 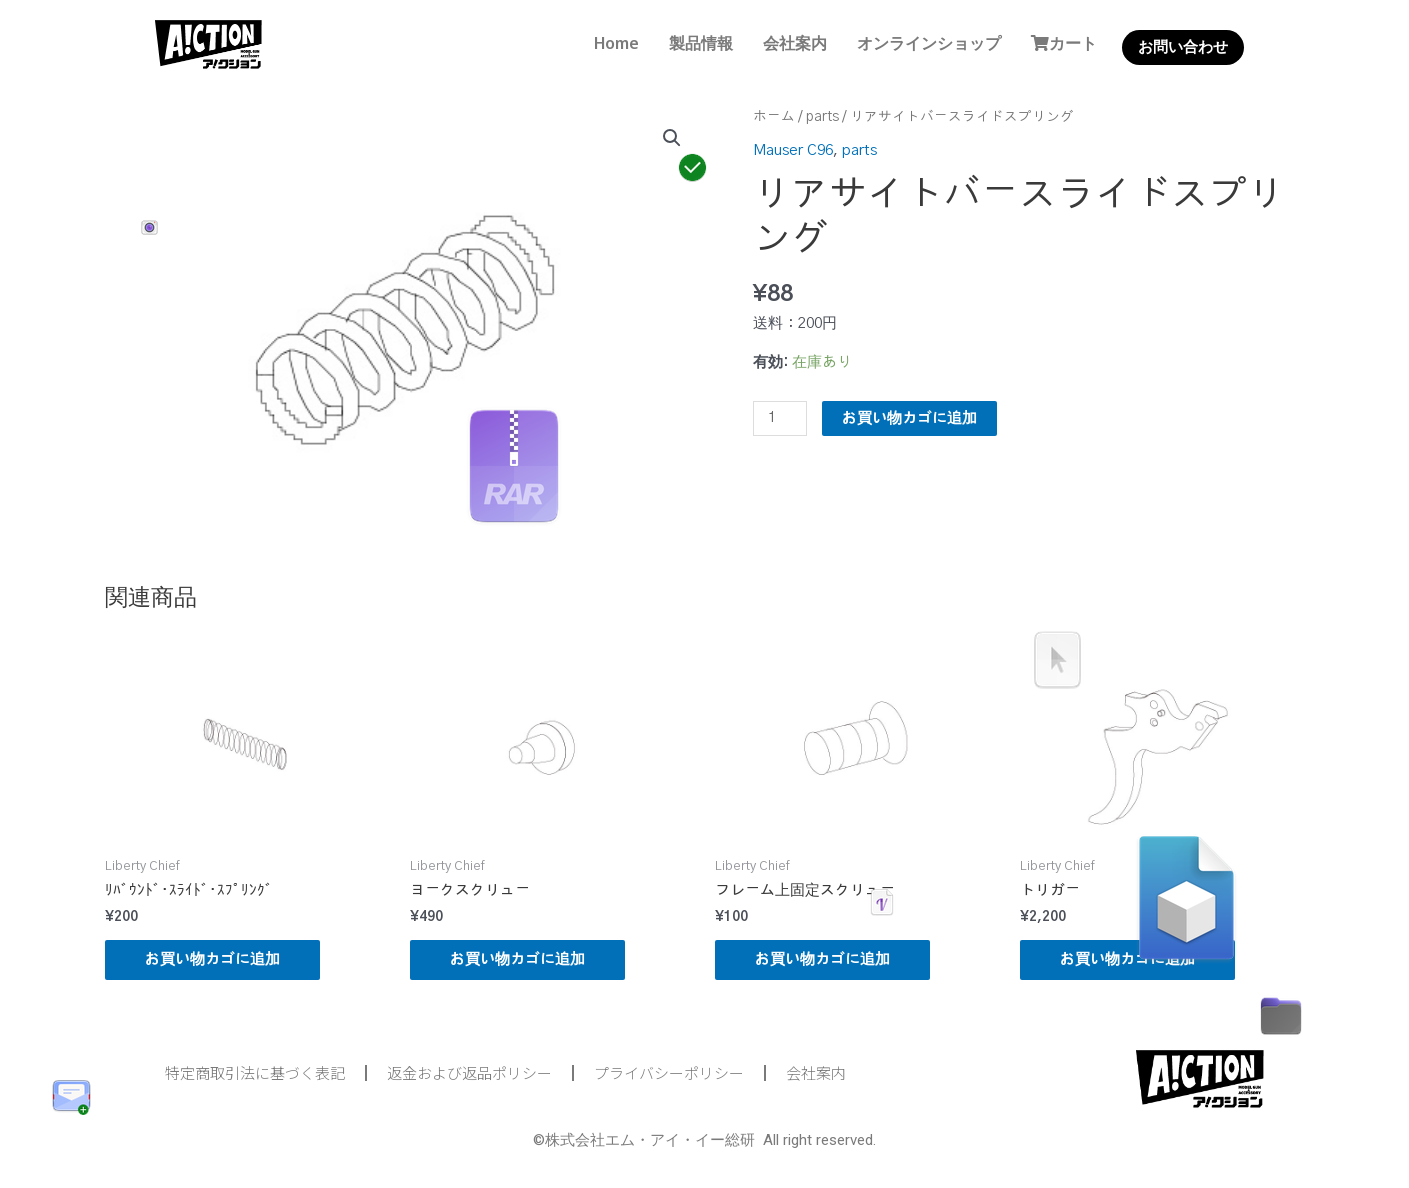 What do you see at coordinates (1057, 659) in the screenshot?
I see `cursor image file type` at bounding box center [1057, 659].